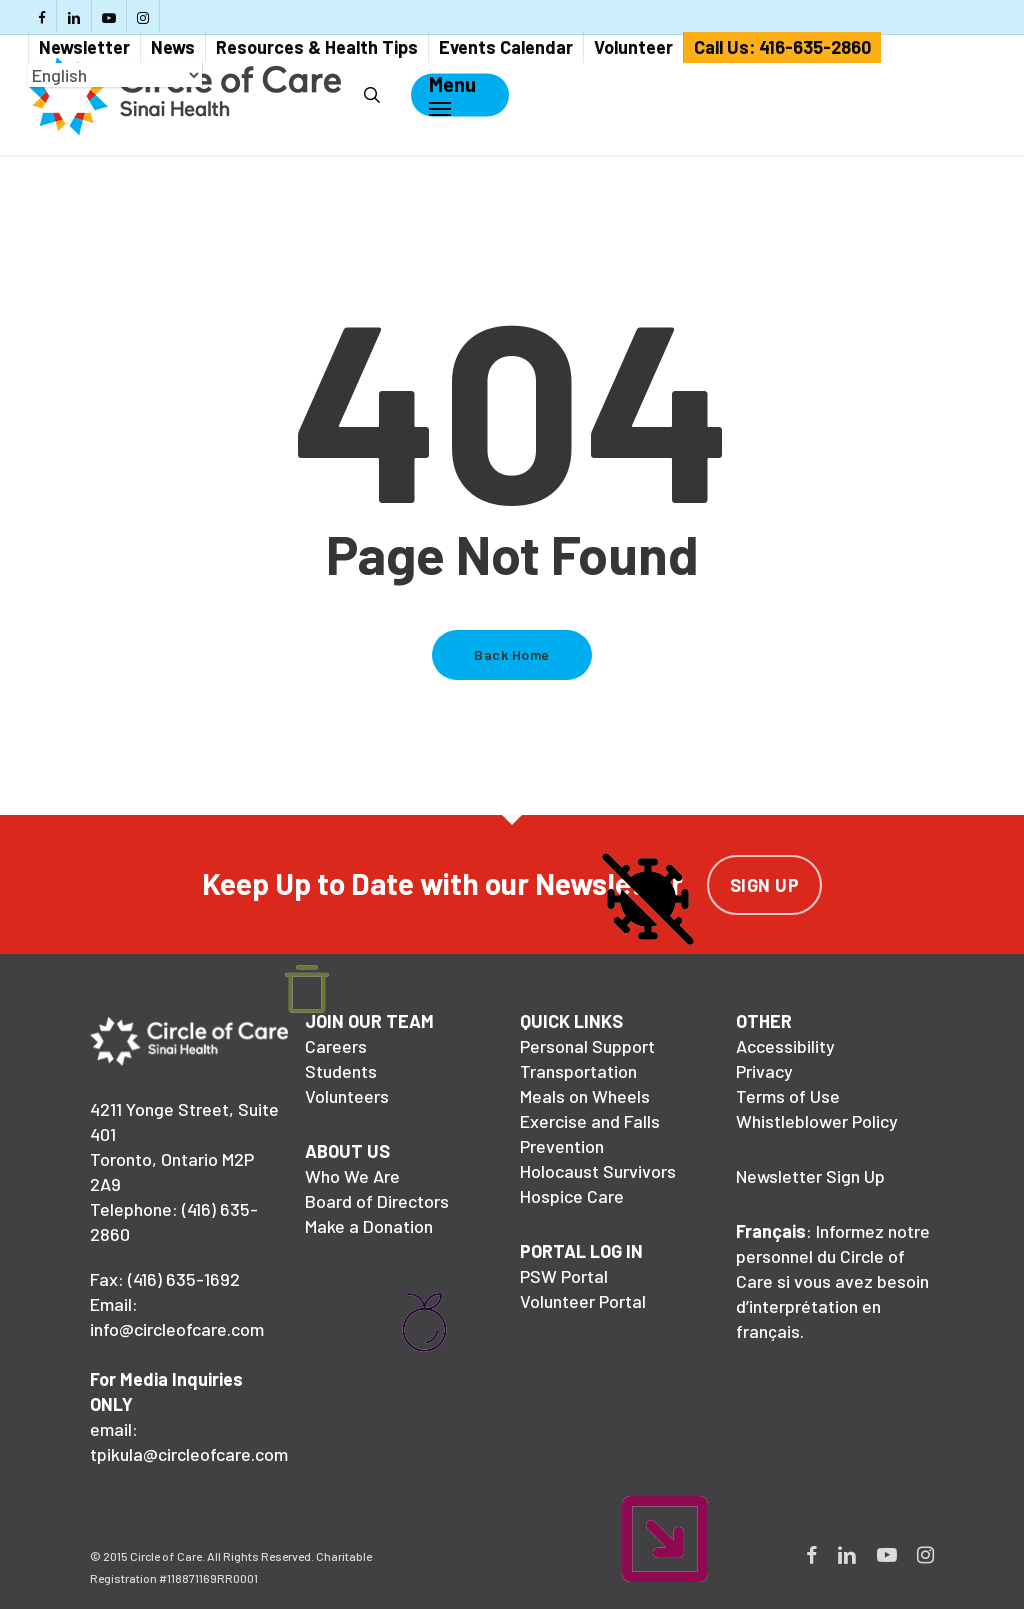  I want to click on indicates covid-free or virus-free status, so click(648, 899).